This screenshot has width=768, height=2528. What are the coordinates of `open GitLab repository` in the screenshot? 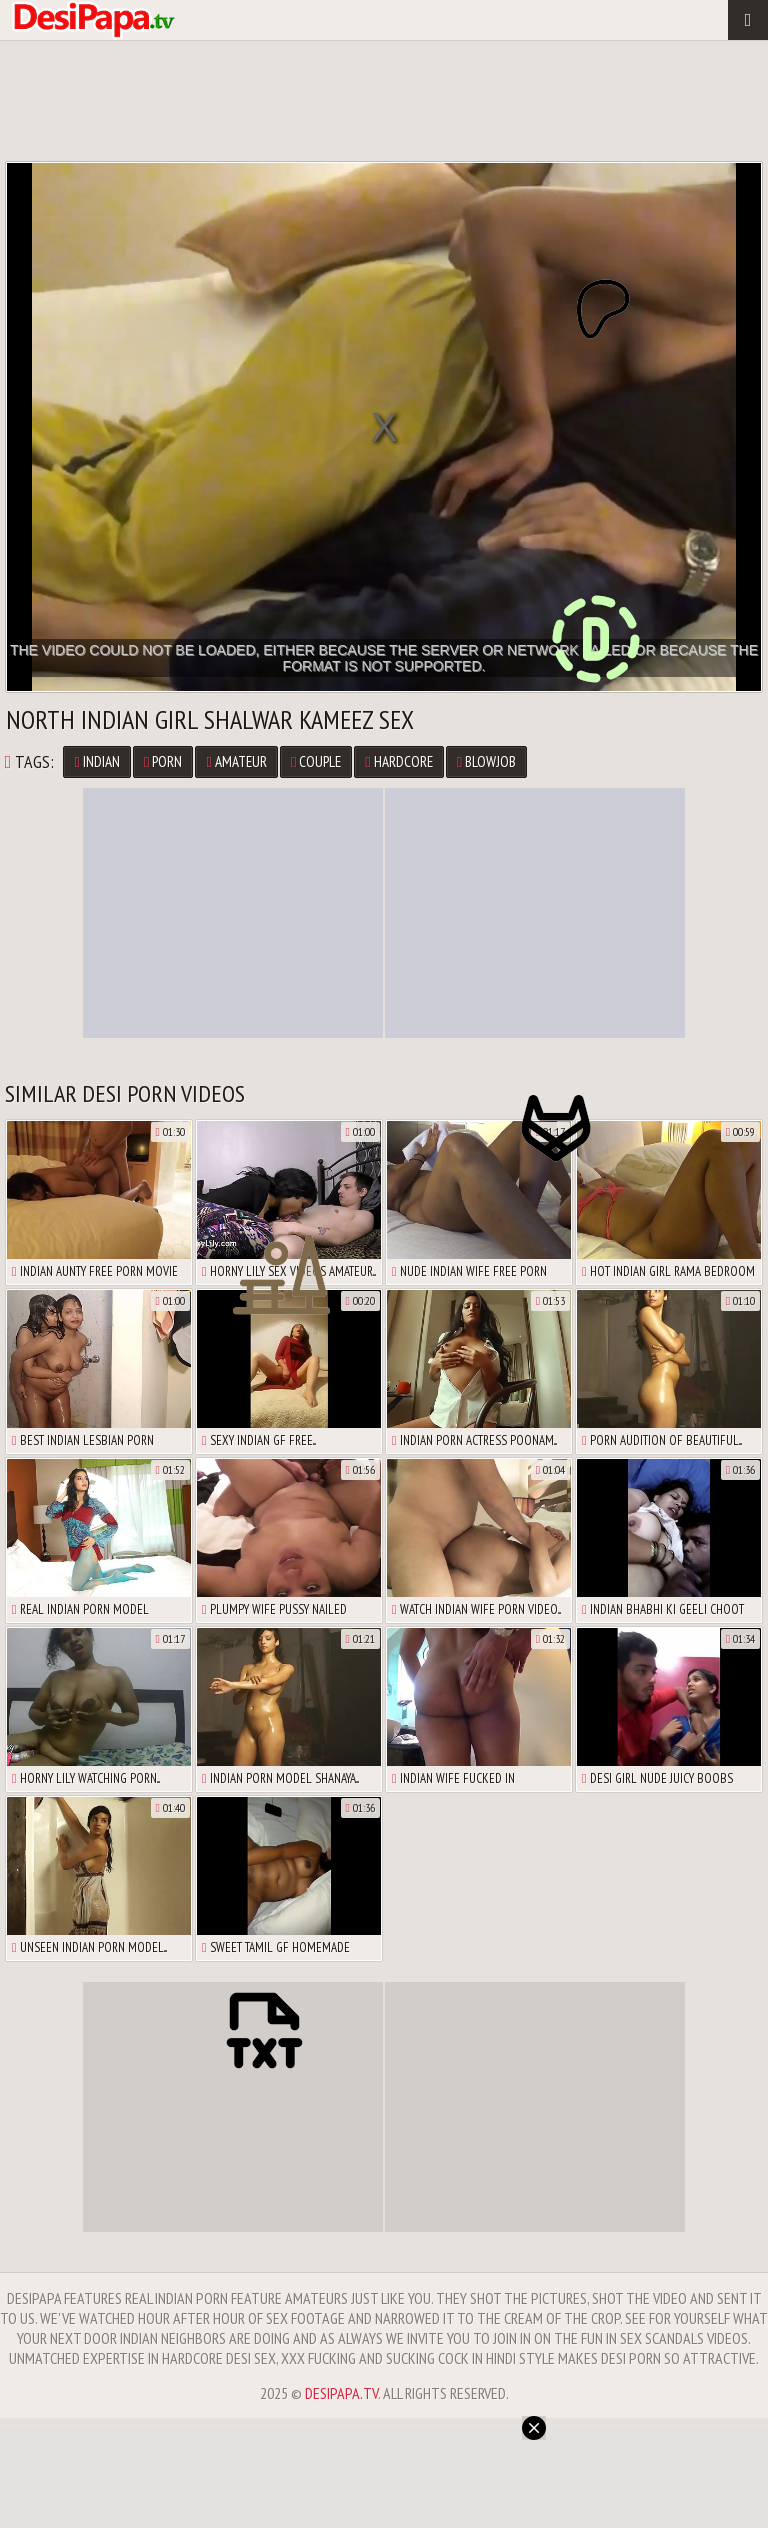 It's located at (556, 1127).